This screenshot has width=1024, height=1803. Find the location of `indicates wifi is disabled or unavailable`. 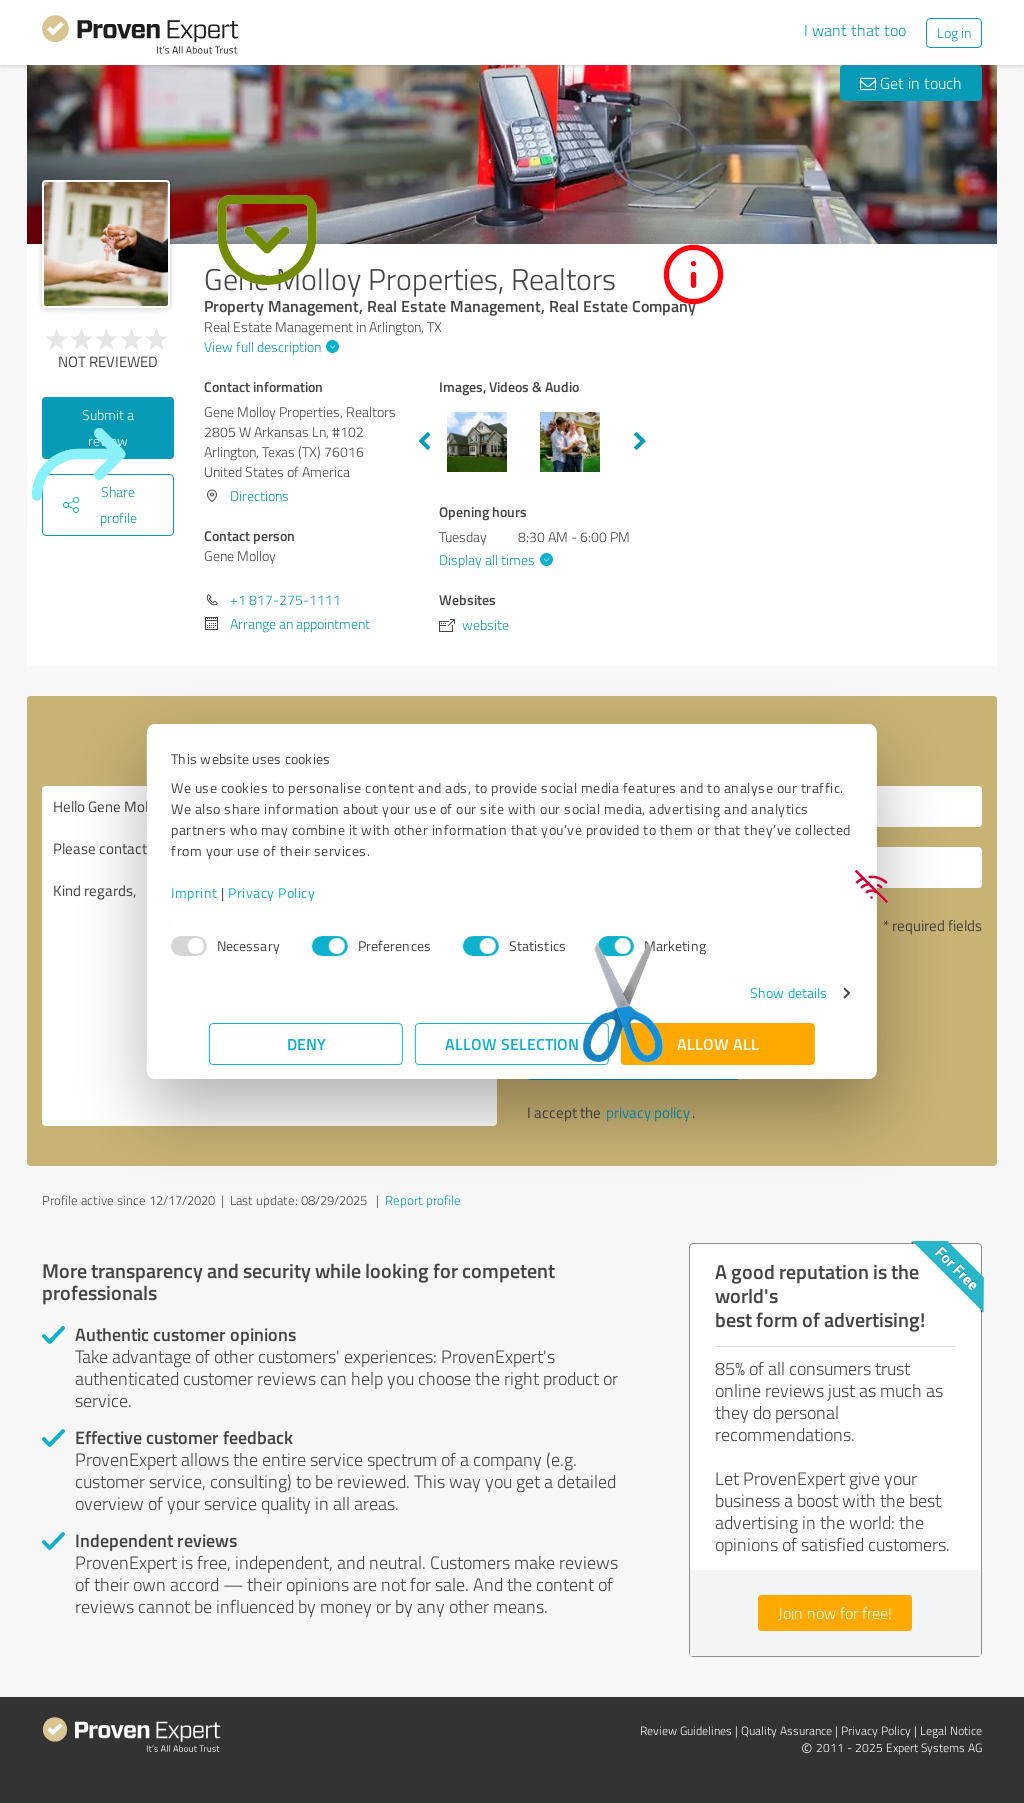

indicates wifi is disabled or unavailable is located at coordinates (871, 886).